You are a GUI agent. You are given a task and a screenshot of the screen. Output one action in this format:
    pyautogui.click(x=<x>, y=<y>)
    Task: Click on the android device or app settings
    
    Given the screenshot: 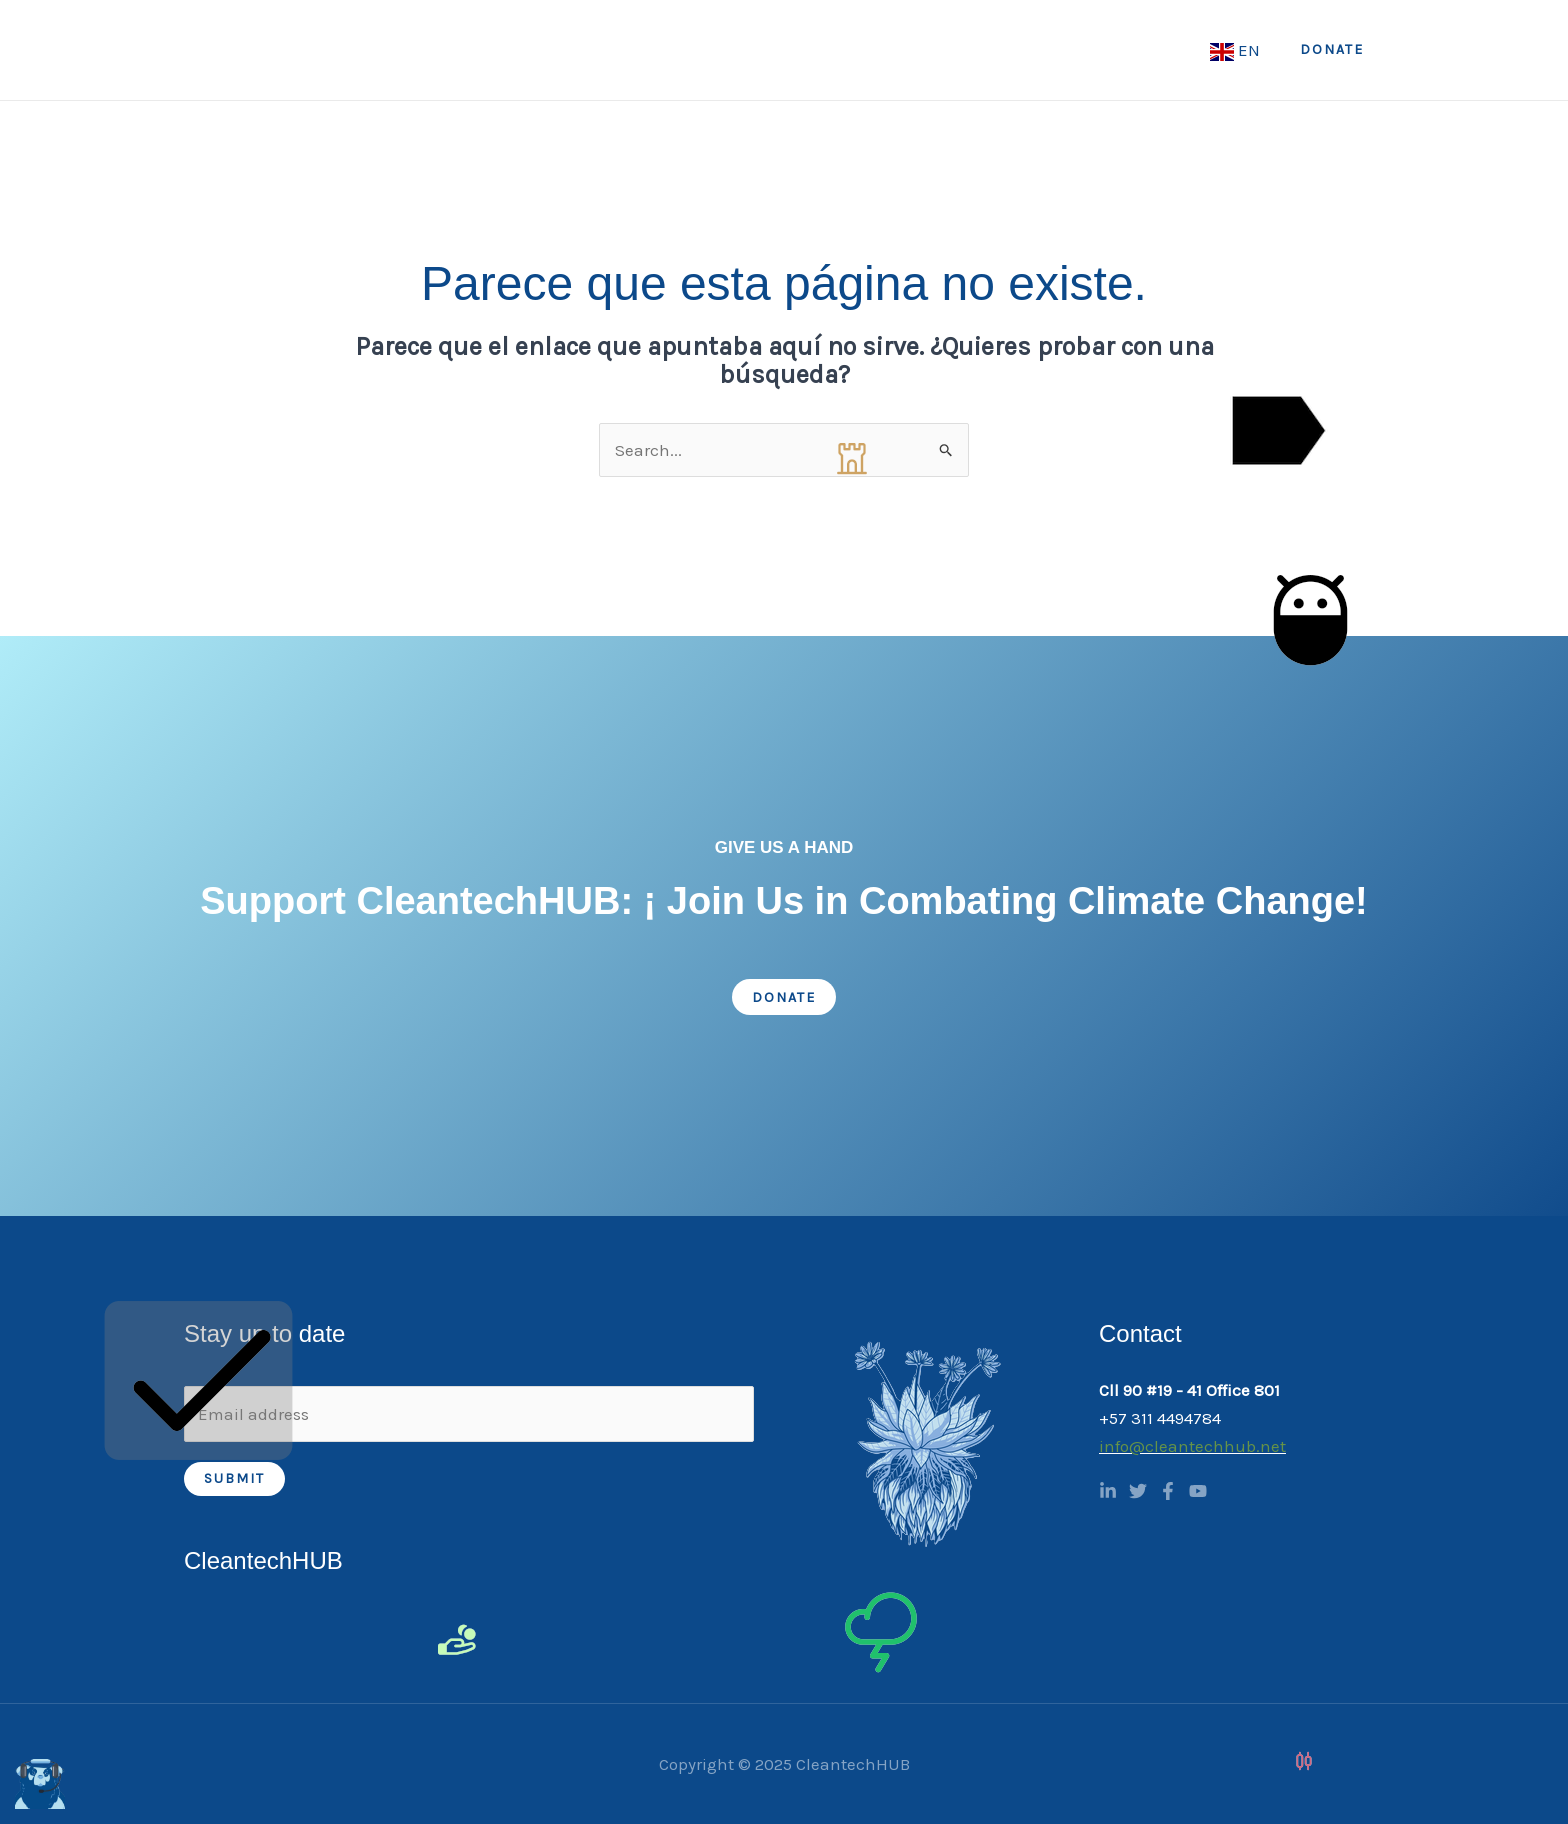 What is the action you would take?
    pyautogui.click(x=1310, y=618)
    